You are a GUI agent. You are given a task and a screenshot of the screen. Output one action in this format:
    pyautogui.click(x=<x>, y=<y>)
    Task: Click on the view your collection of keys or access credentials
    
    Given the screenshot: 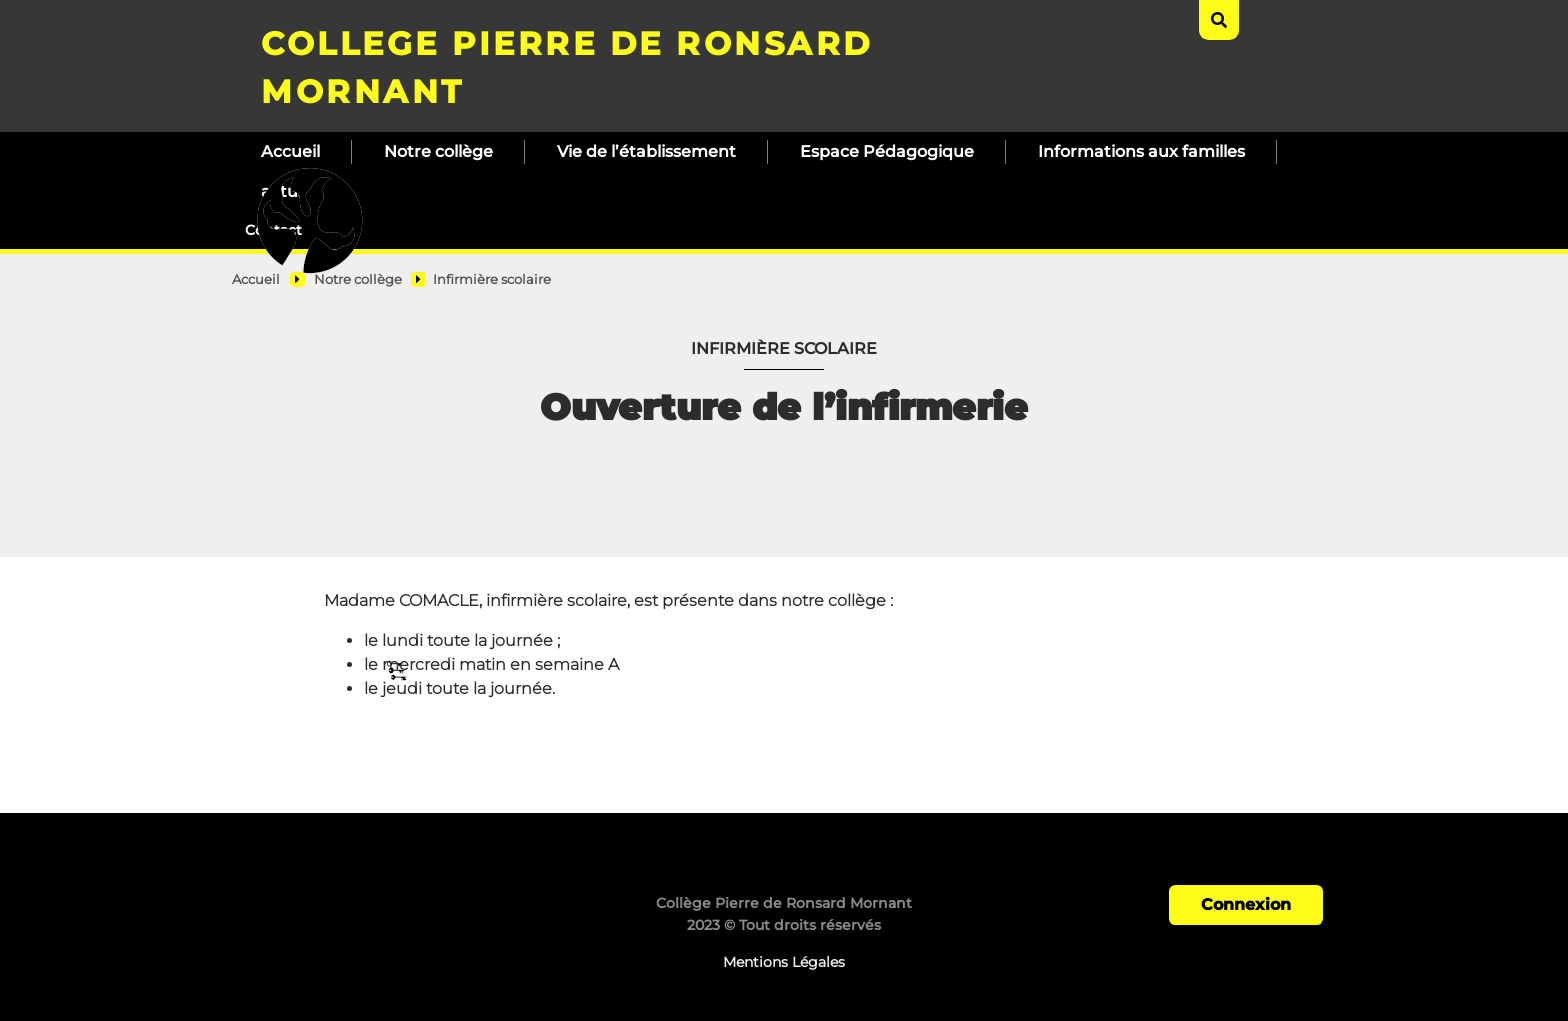 What is the action you would take?
    pyautogui.click(x=396, y=670)
    